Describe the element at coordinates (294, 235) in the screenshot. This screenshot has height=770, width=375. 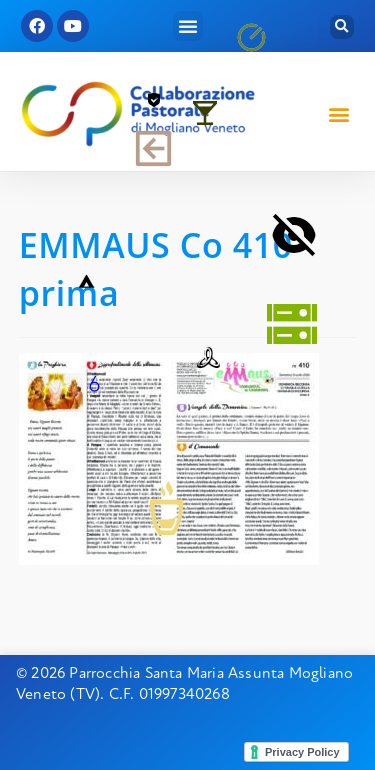
I see `hide password or sensitive content` at that location.